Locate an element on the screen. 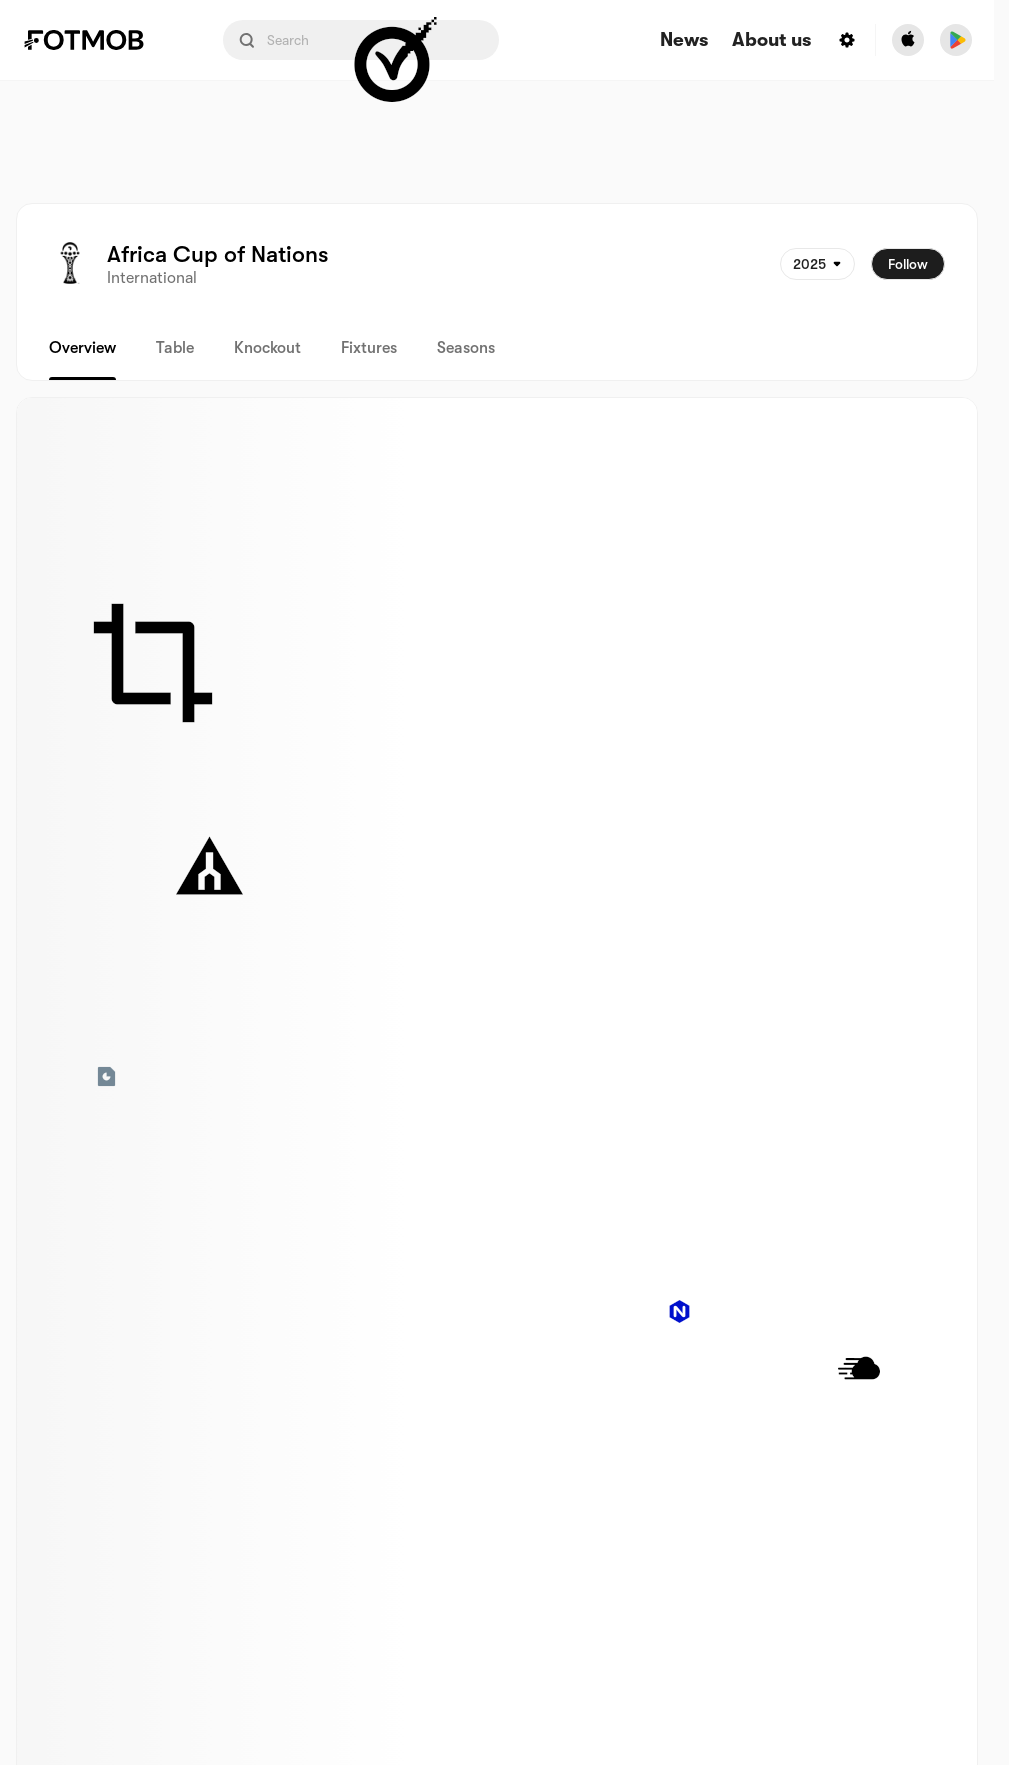 This screenshot has width=1009, height=1765. nginx web server logo is located at coordinates (679, 1311).